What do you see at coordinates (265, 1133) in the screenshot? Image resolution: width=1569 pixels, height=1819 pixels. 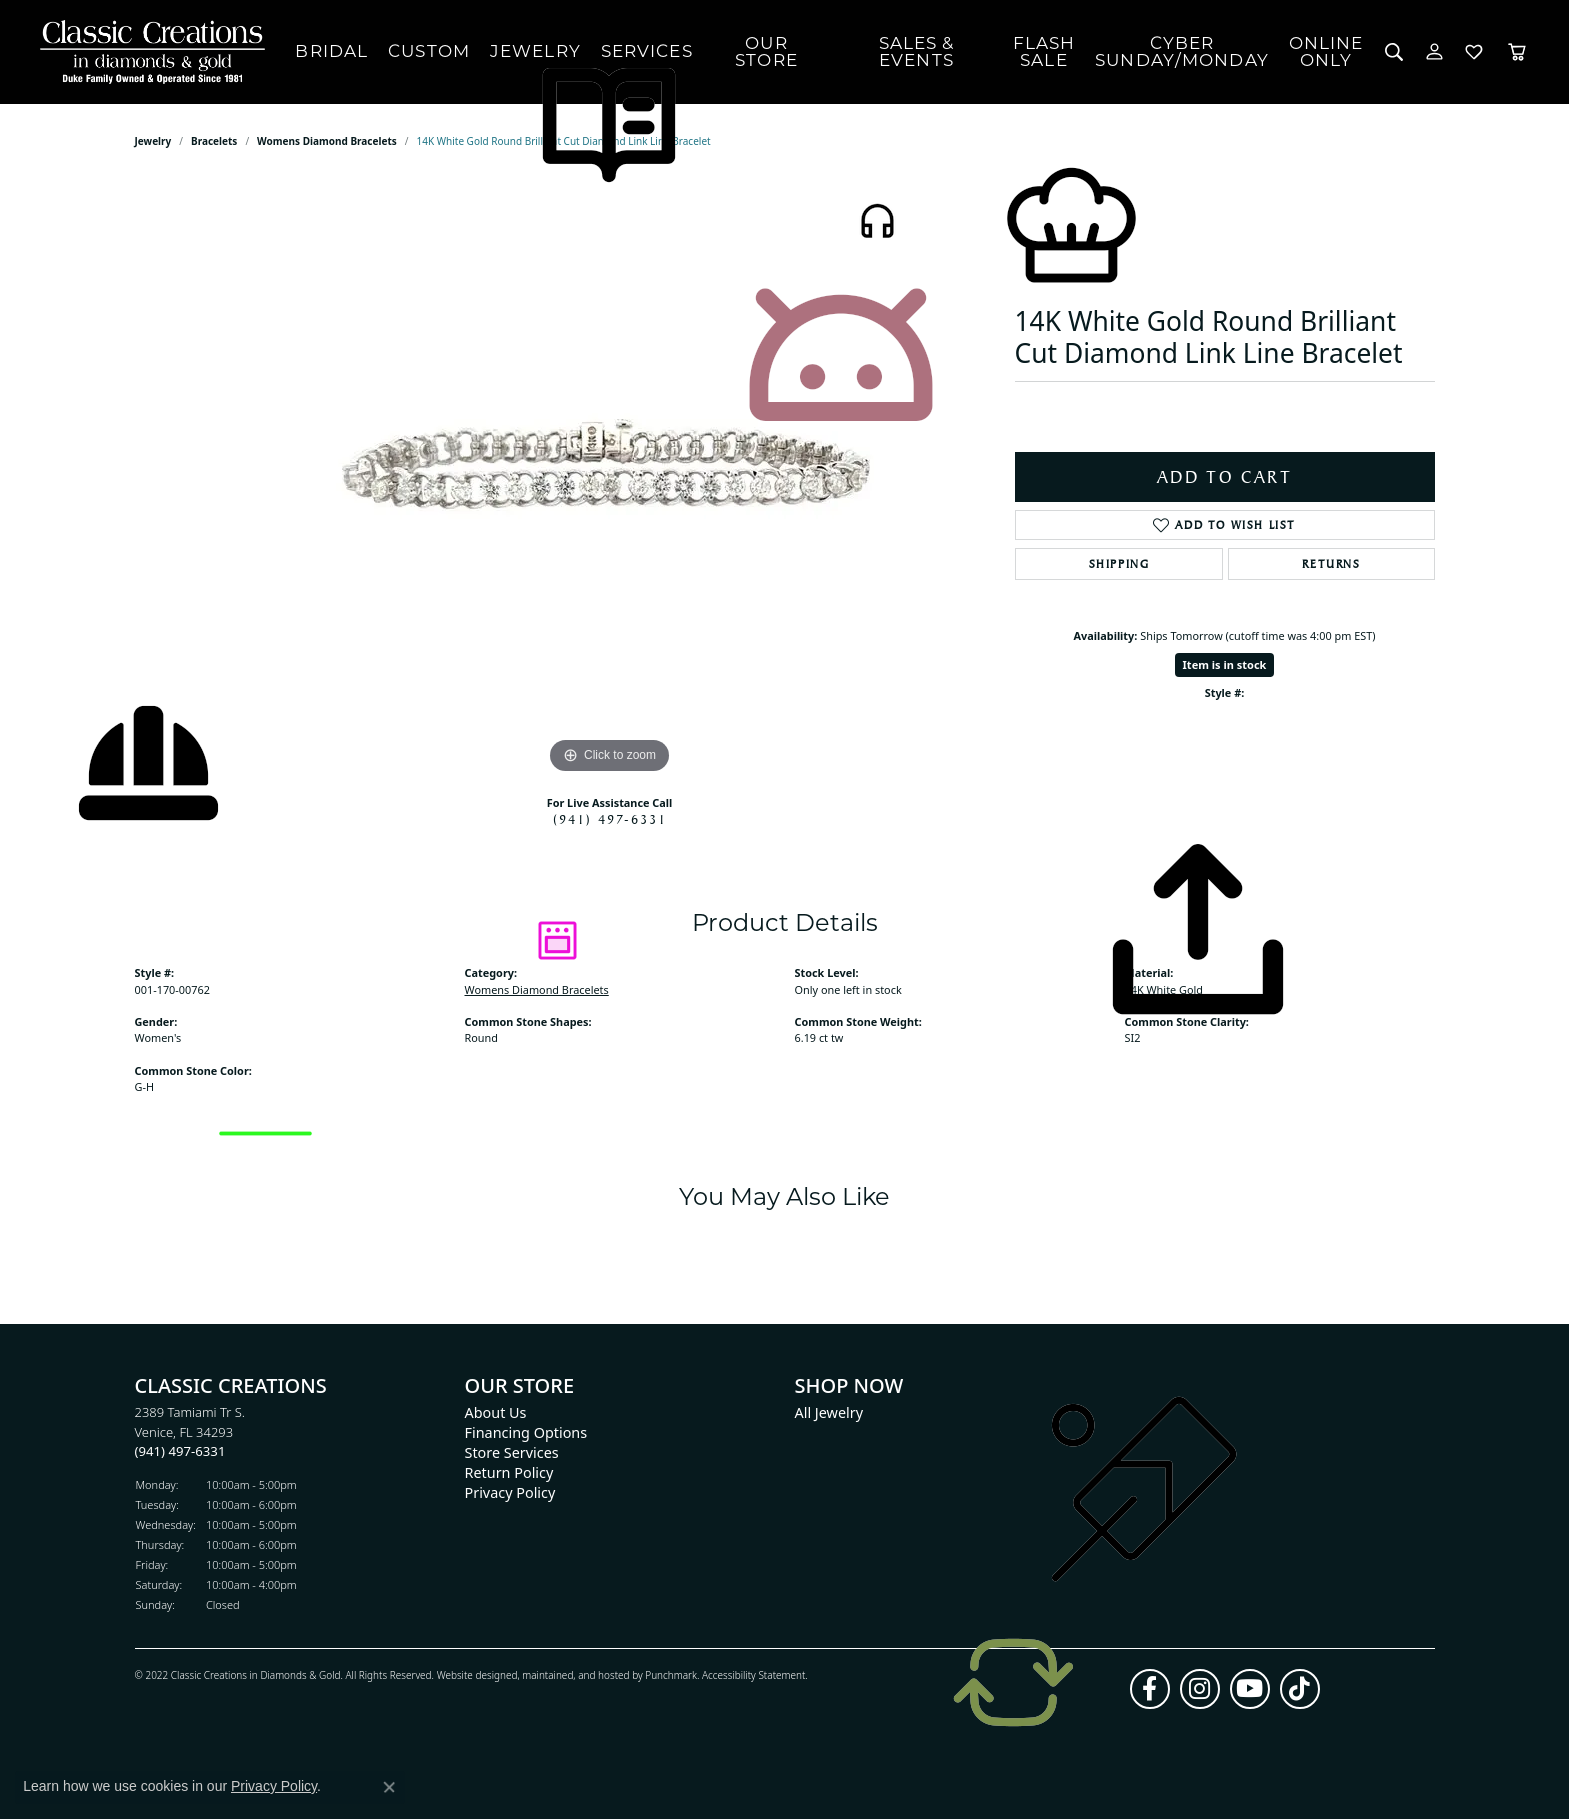 I see `decrease quantity or value` at bounding box center [265, 1133].